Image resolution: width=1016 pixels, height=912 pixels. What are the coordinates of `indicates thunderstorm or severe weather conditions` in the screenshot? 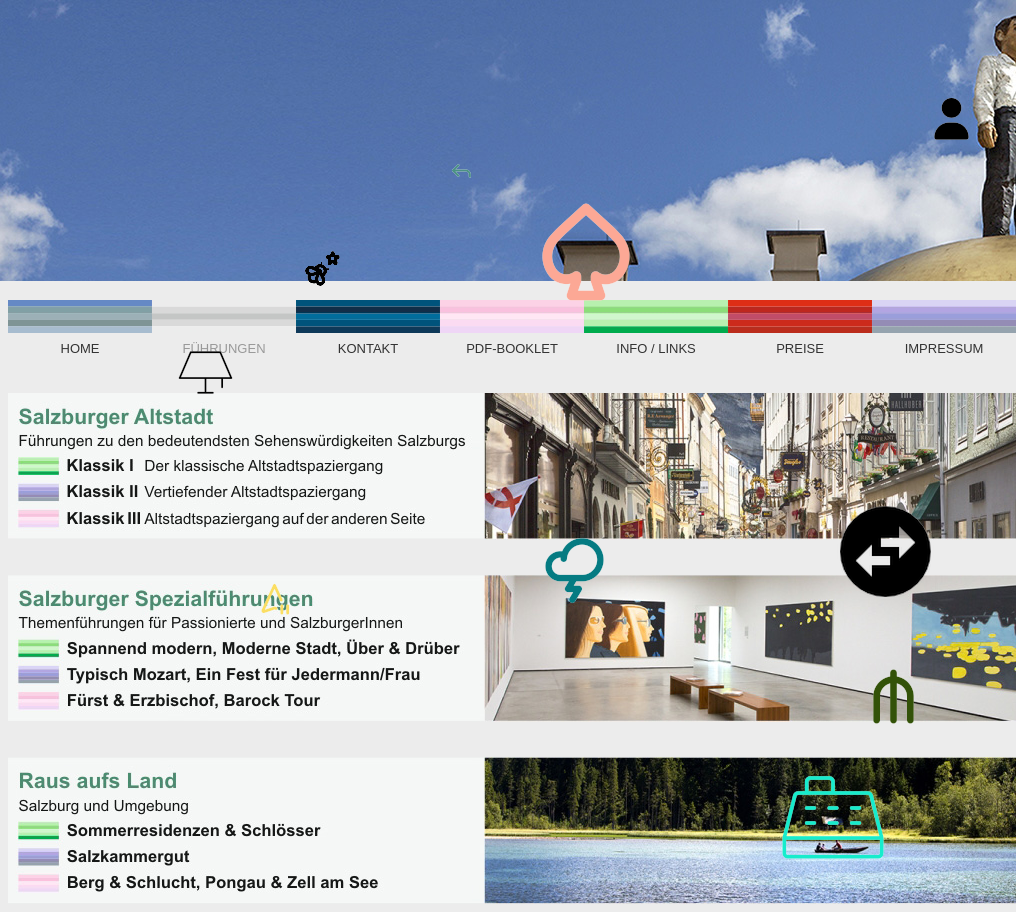 It's located at (574, 569).